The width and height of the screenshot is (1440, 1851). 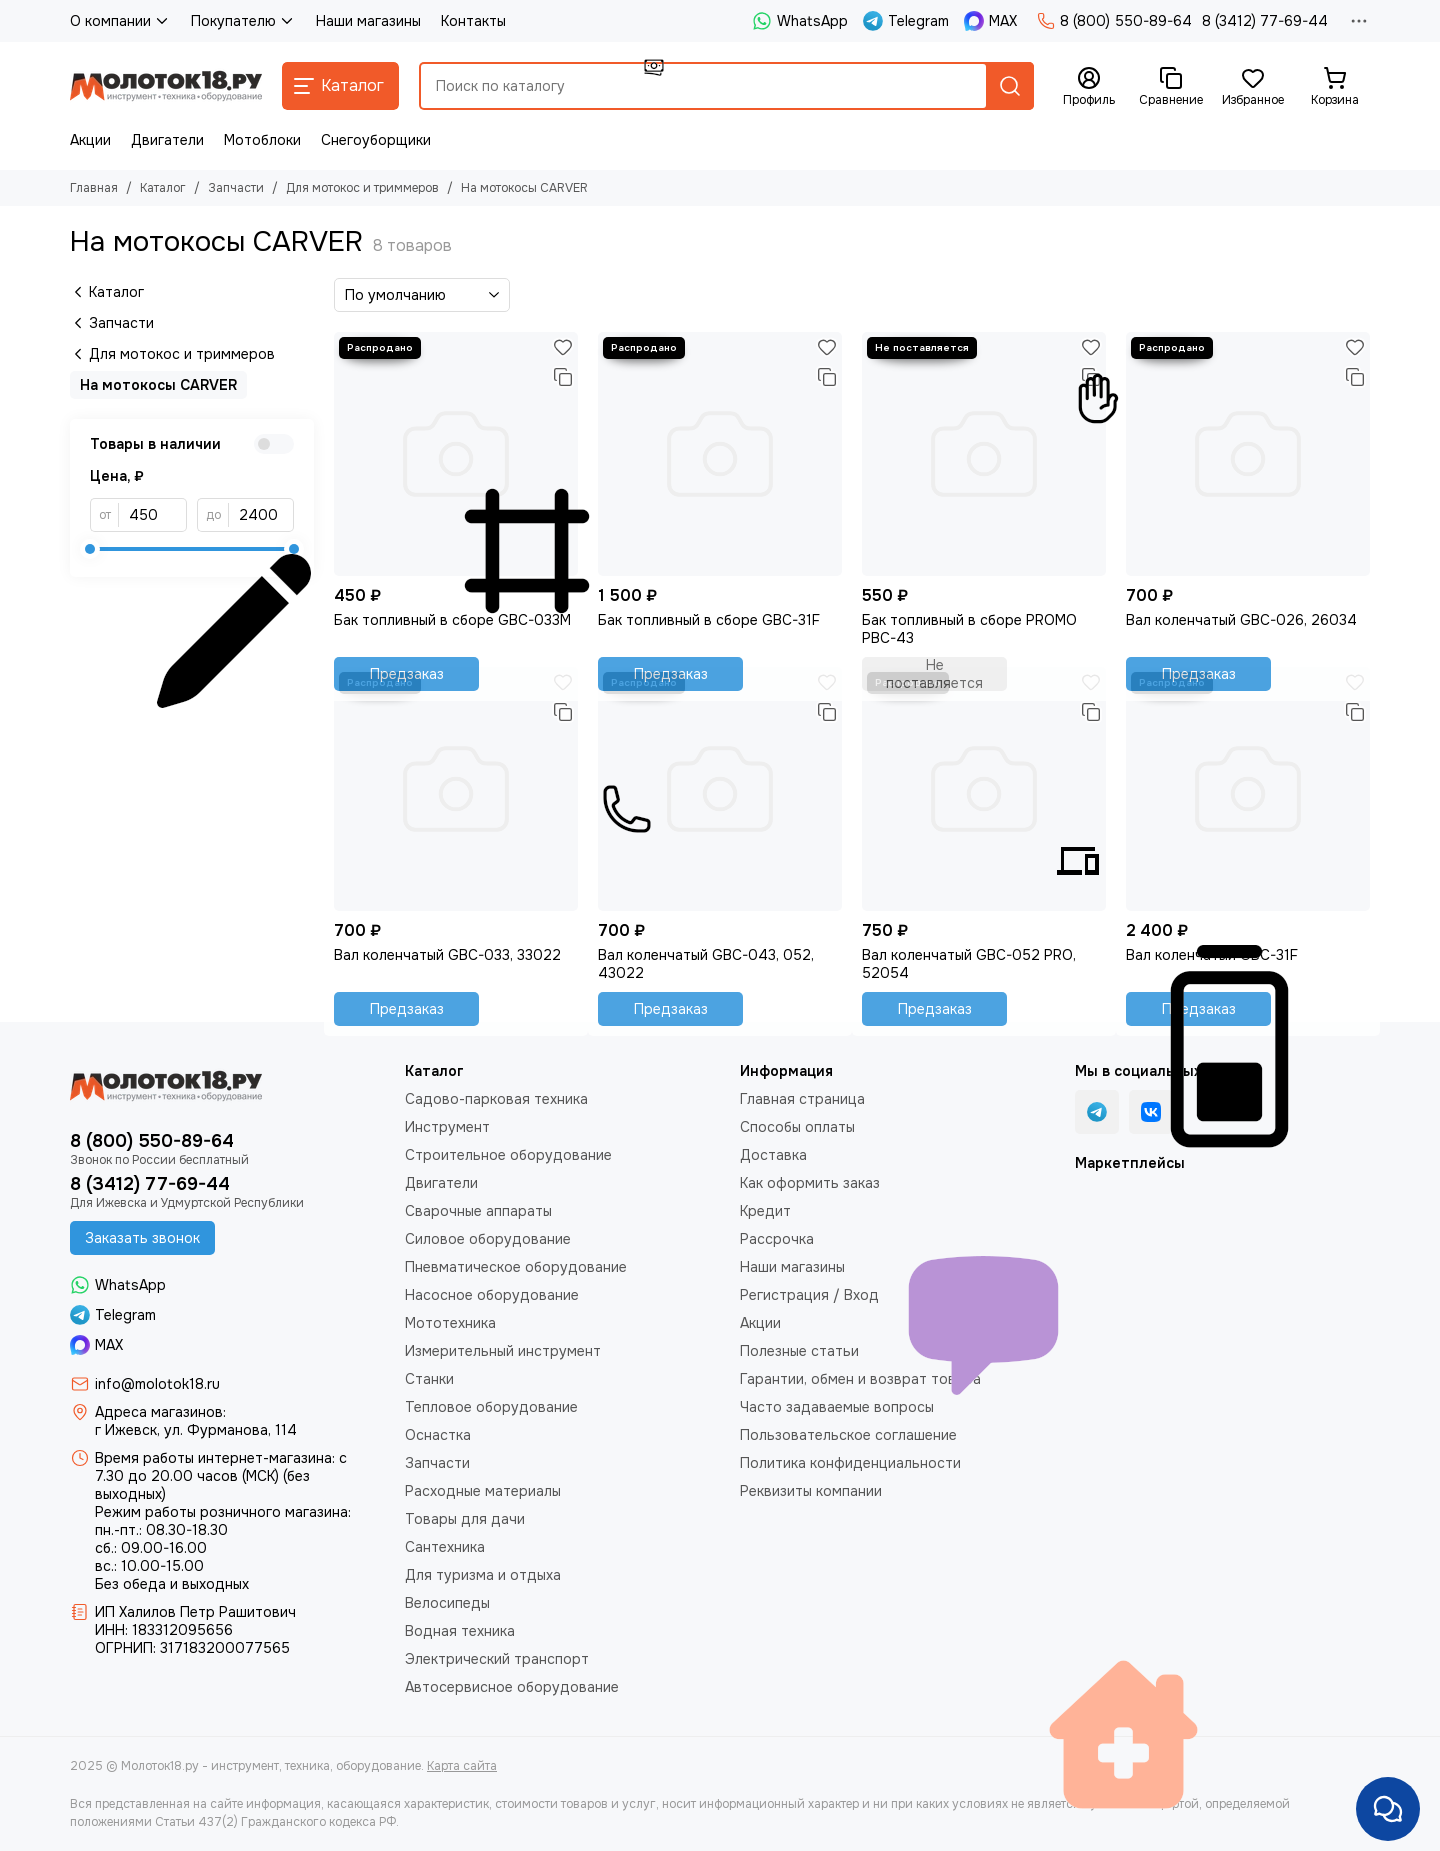 I want to click on open chat or messaging, so click(x=983, y=1325).